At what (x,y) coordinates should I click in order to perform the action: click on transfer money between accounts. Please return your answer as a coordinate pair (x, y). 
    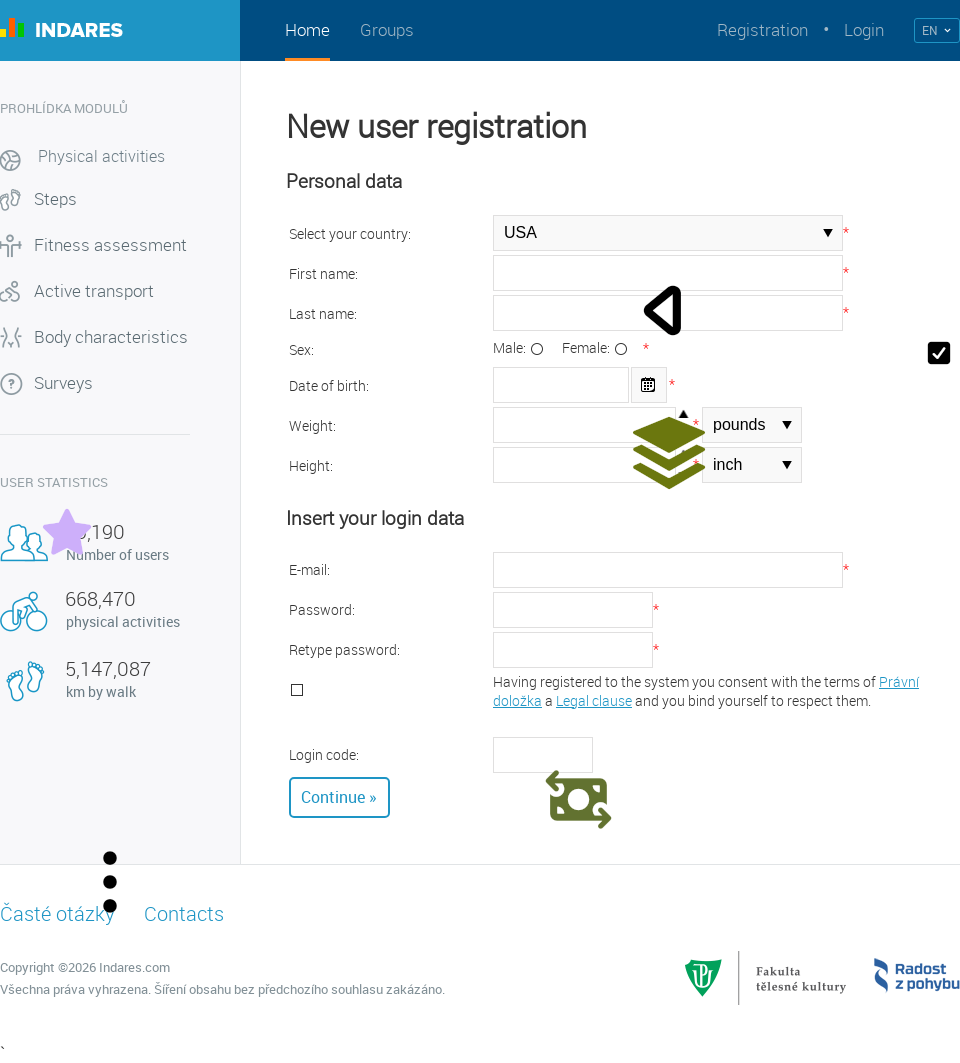
    Looking at the image, I should click on (578, 799).